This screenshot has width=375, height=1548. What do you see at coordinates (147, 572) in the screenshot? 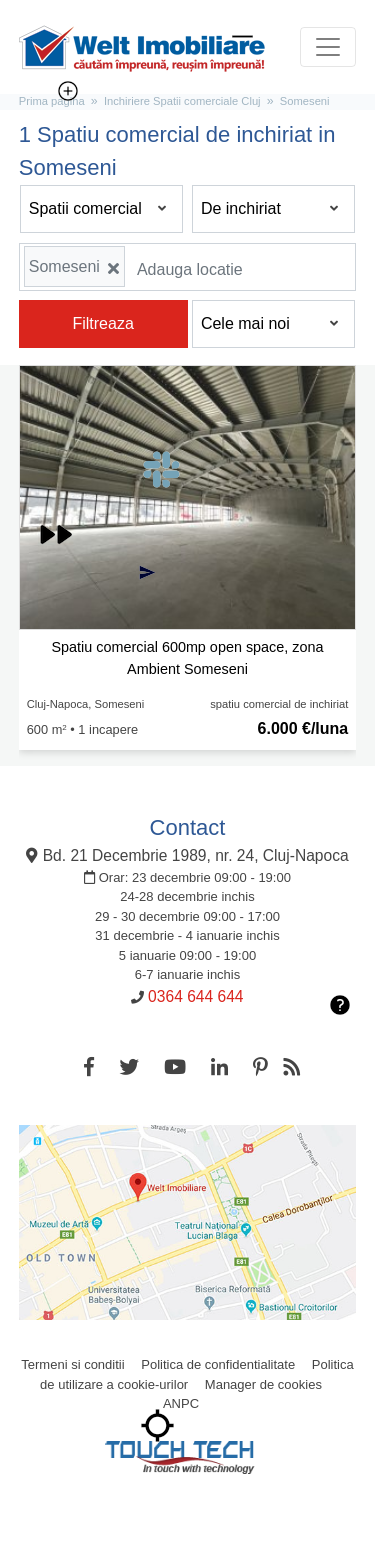
I see `send a message` at bounding box center [147, 572].